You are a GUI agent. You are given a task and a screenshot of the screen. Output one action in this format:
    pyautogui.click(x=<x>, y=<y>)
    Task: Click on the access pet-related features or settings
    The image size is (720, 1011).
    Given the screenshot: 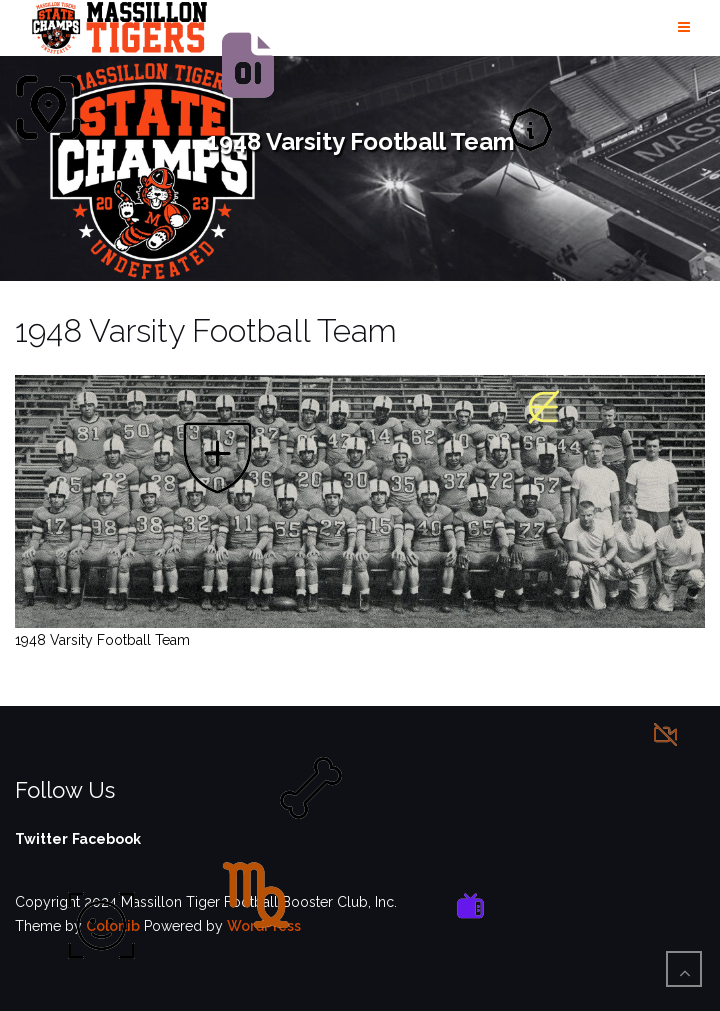 What is the action you would take?
    pyautogui.click(x=311, y=788)
    